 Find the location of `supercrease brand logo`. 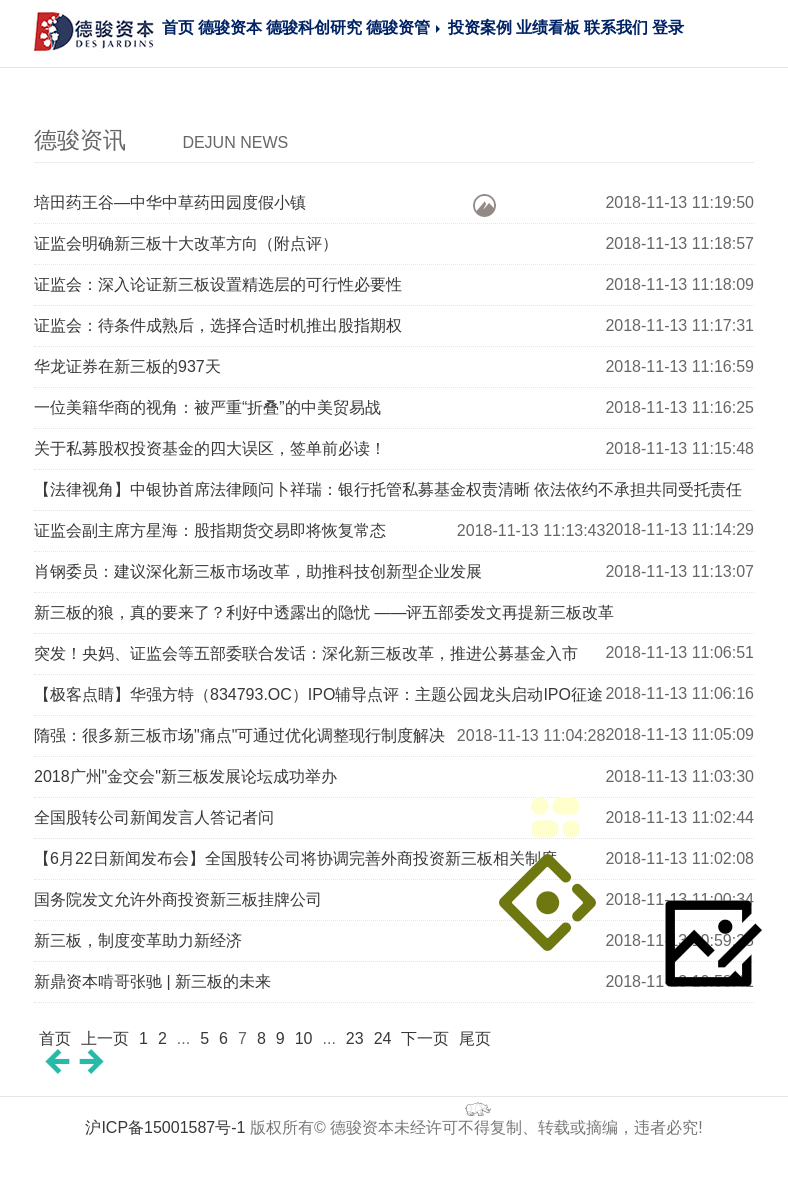

supercrease brand logo is located at coordinates (478, 1109).